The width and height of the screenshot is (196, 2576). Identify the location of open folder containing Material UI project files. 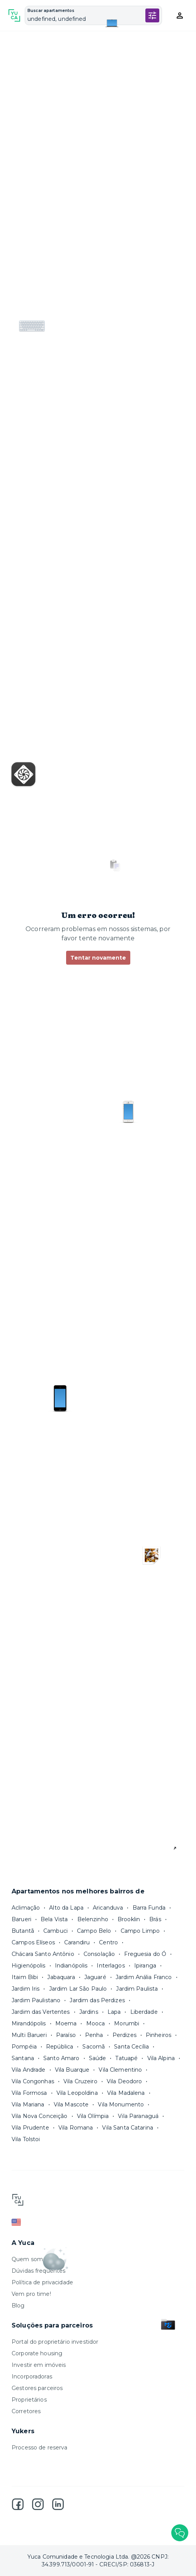
(168, 2324).